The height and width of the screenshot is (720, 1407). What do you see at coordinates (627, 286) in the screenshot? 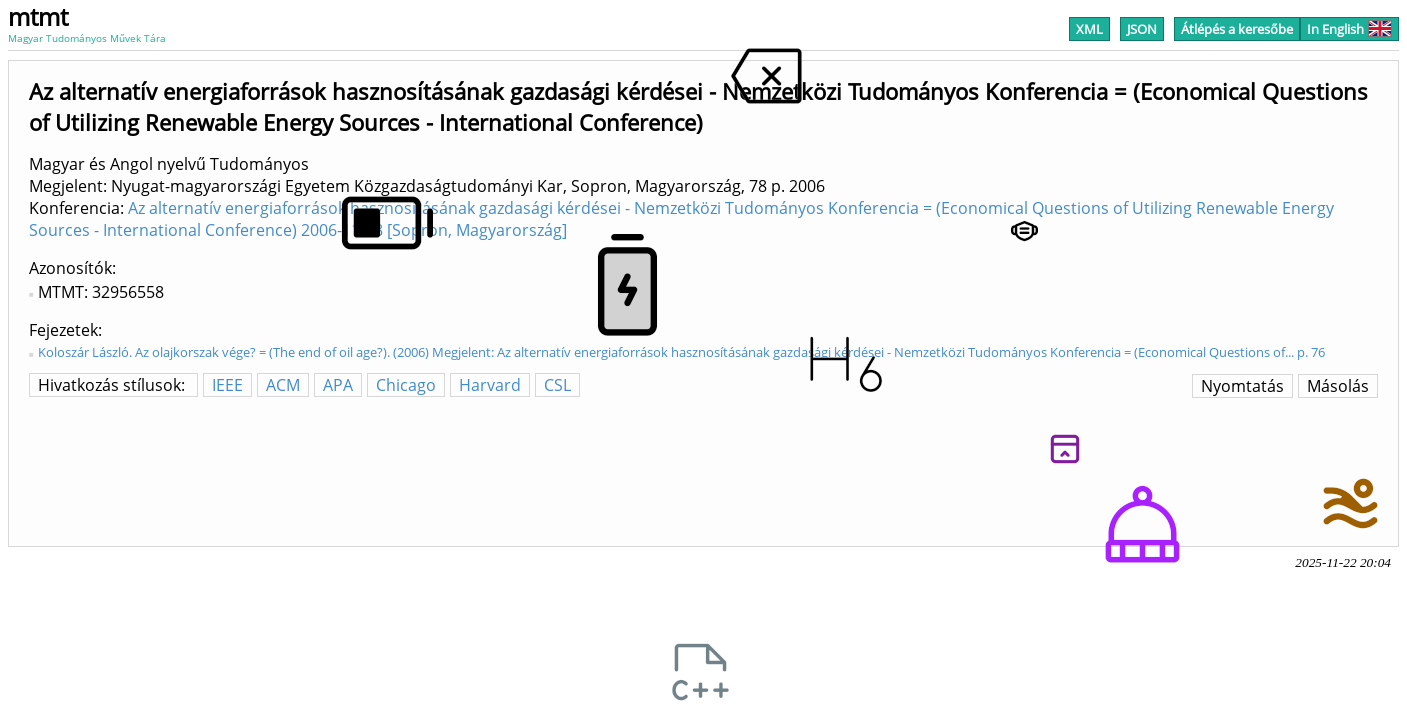
I see `indicates device is currently charging` at bounding box center [627, 286].